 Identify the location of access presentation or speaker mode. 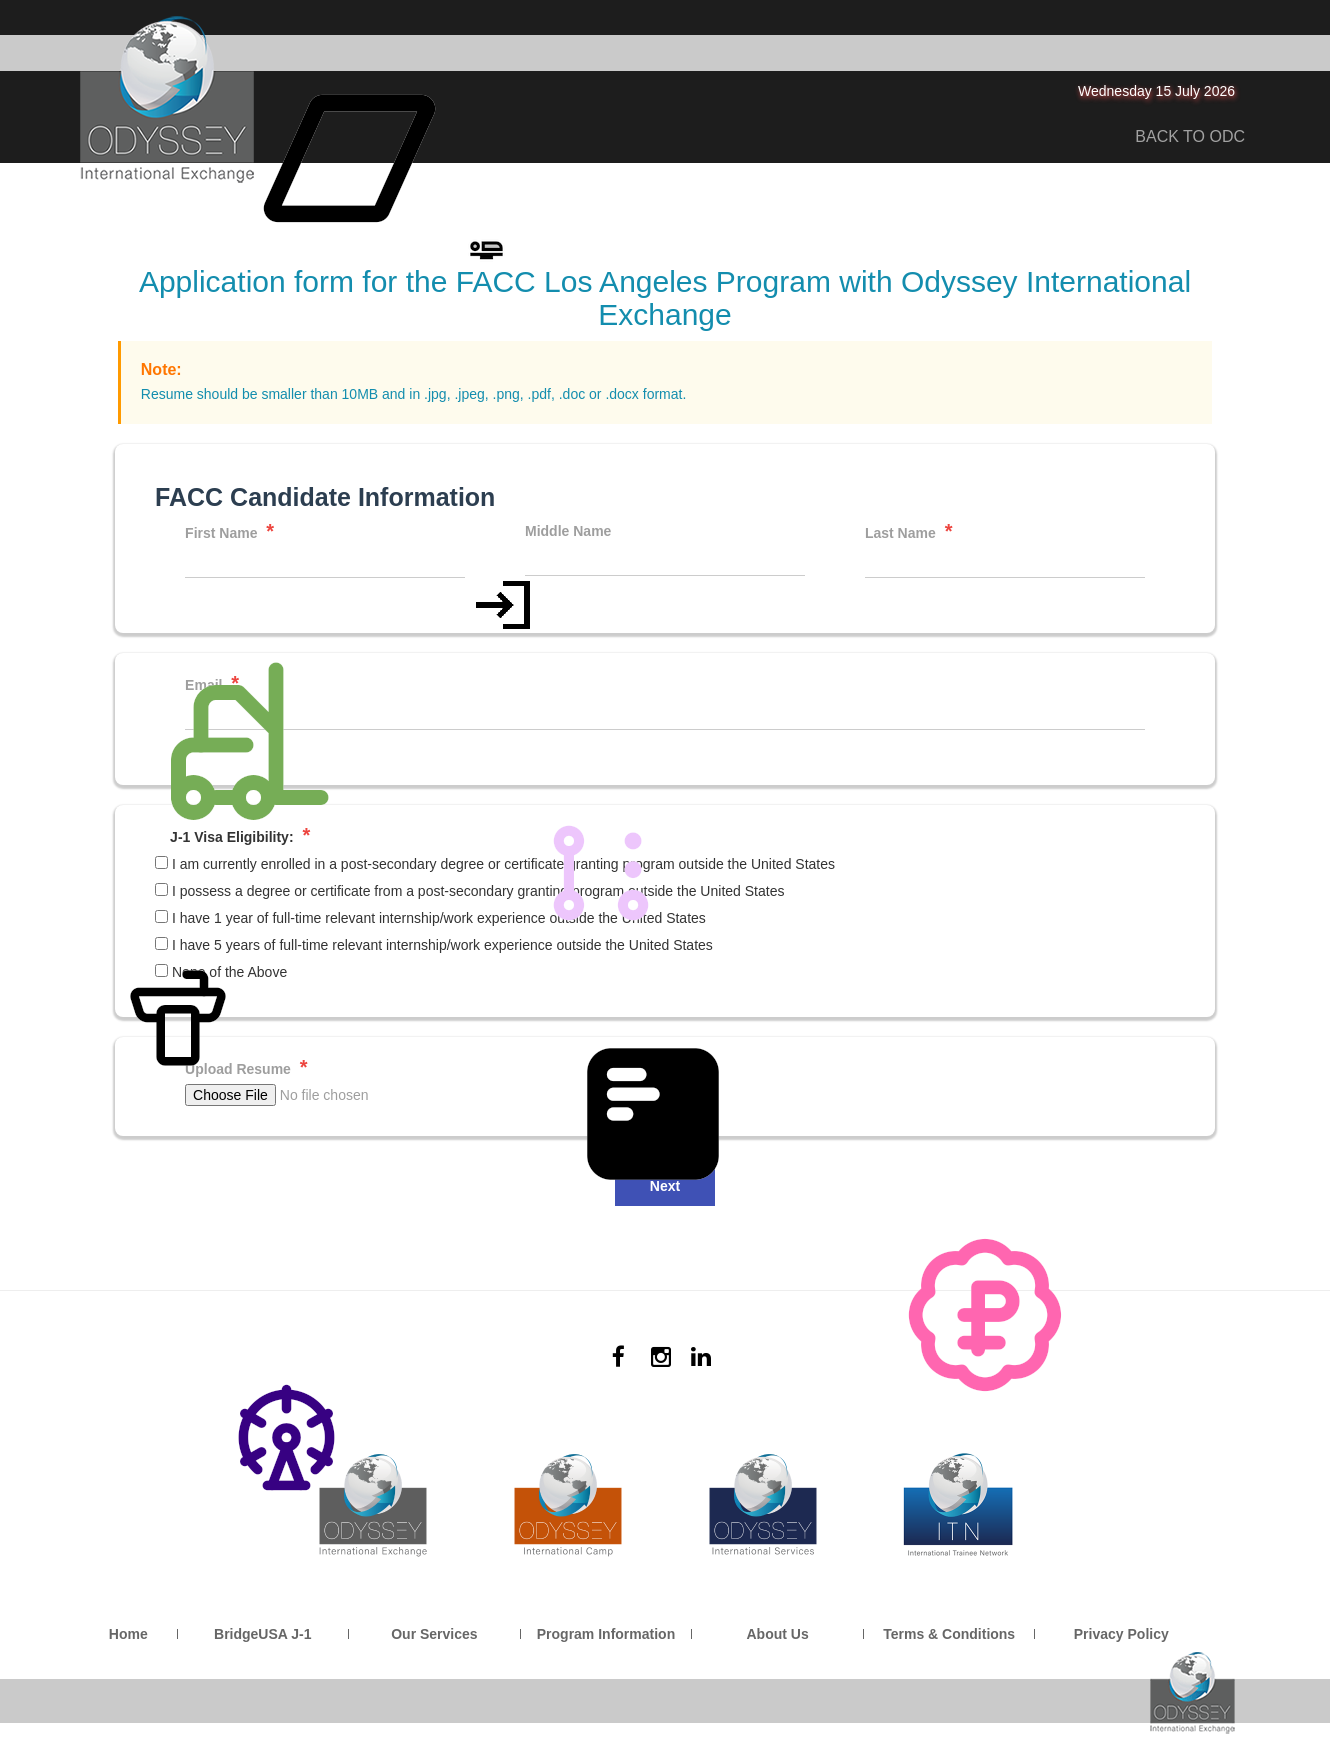
(178, 1018).